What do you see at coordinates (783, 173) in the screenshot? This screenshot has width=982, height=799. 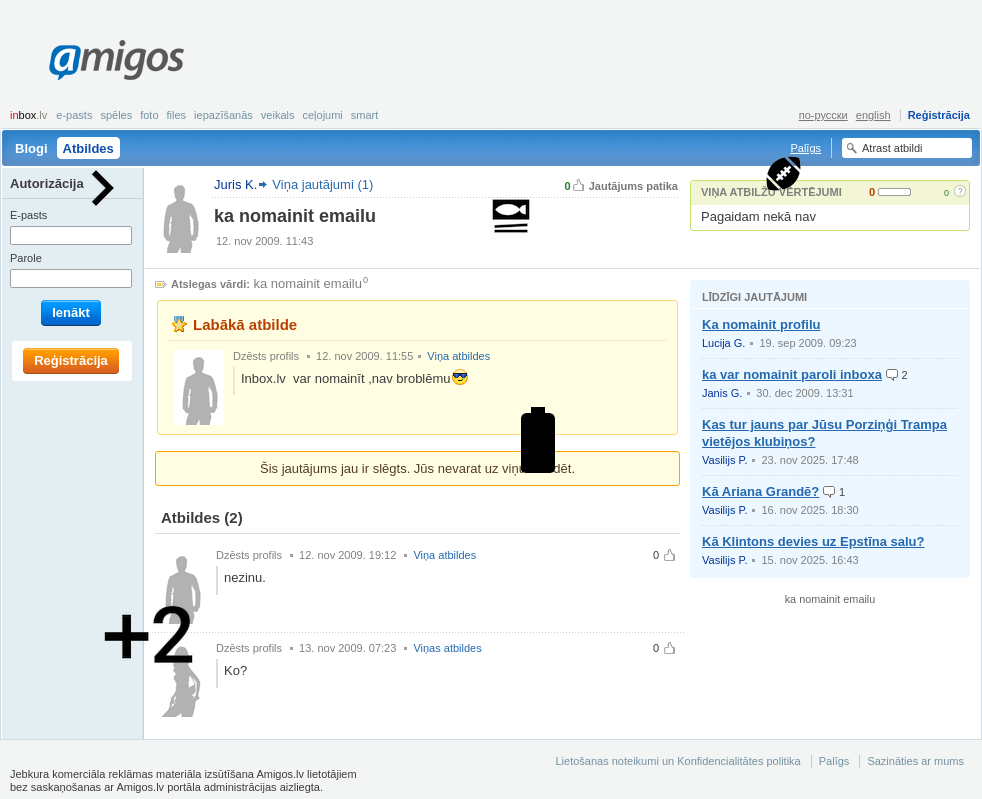 I see `view american football scores or content` at bounding box center [783, 173].